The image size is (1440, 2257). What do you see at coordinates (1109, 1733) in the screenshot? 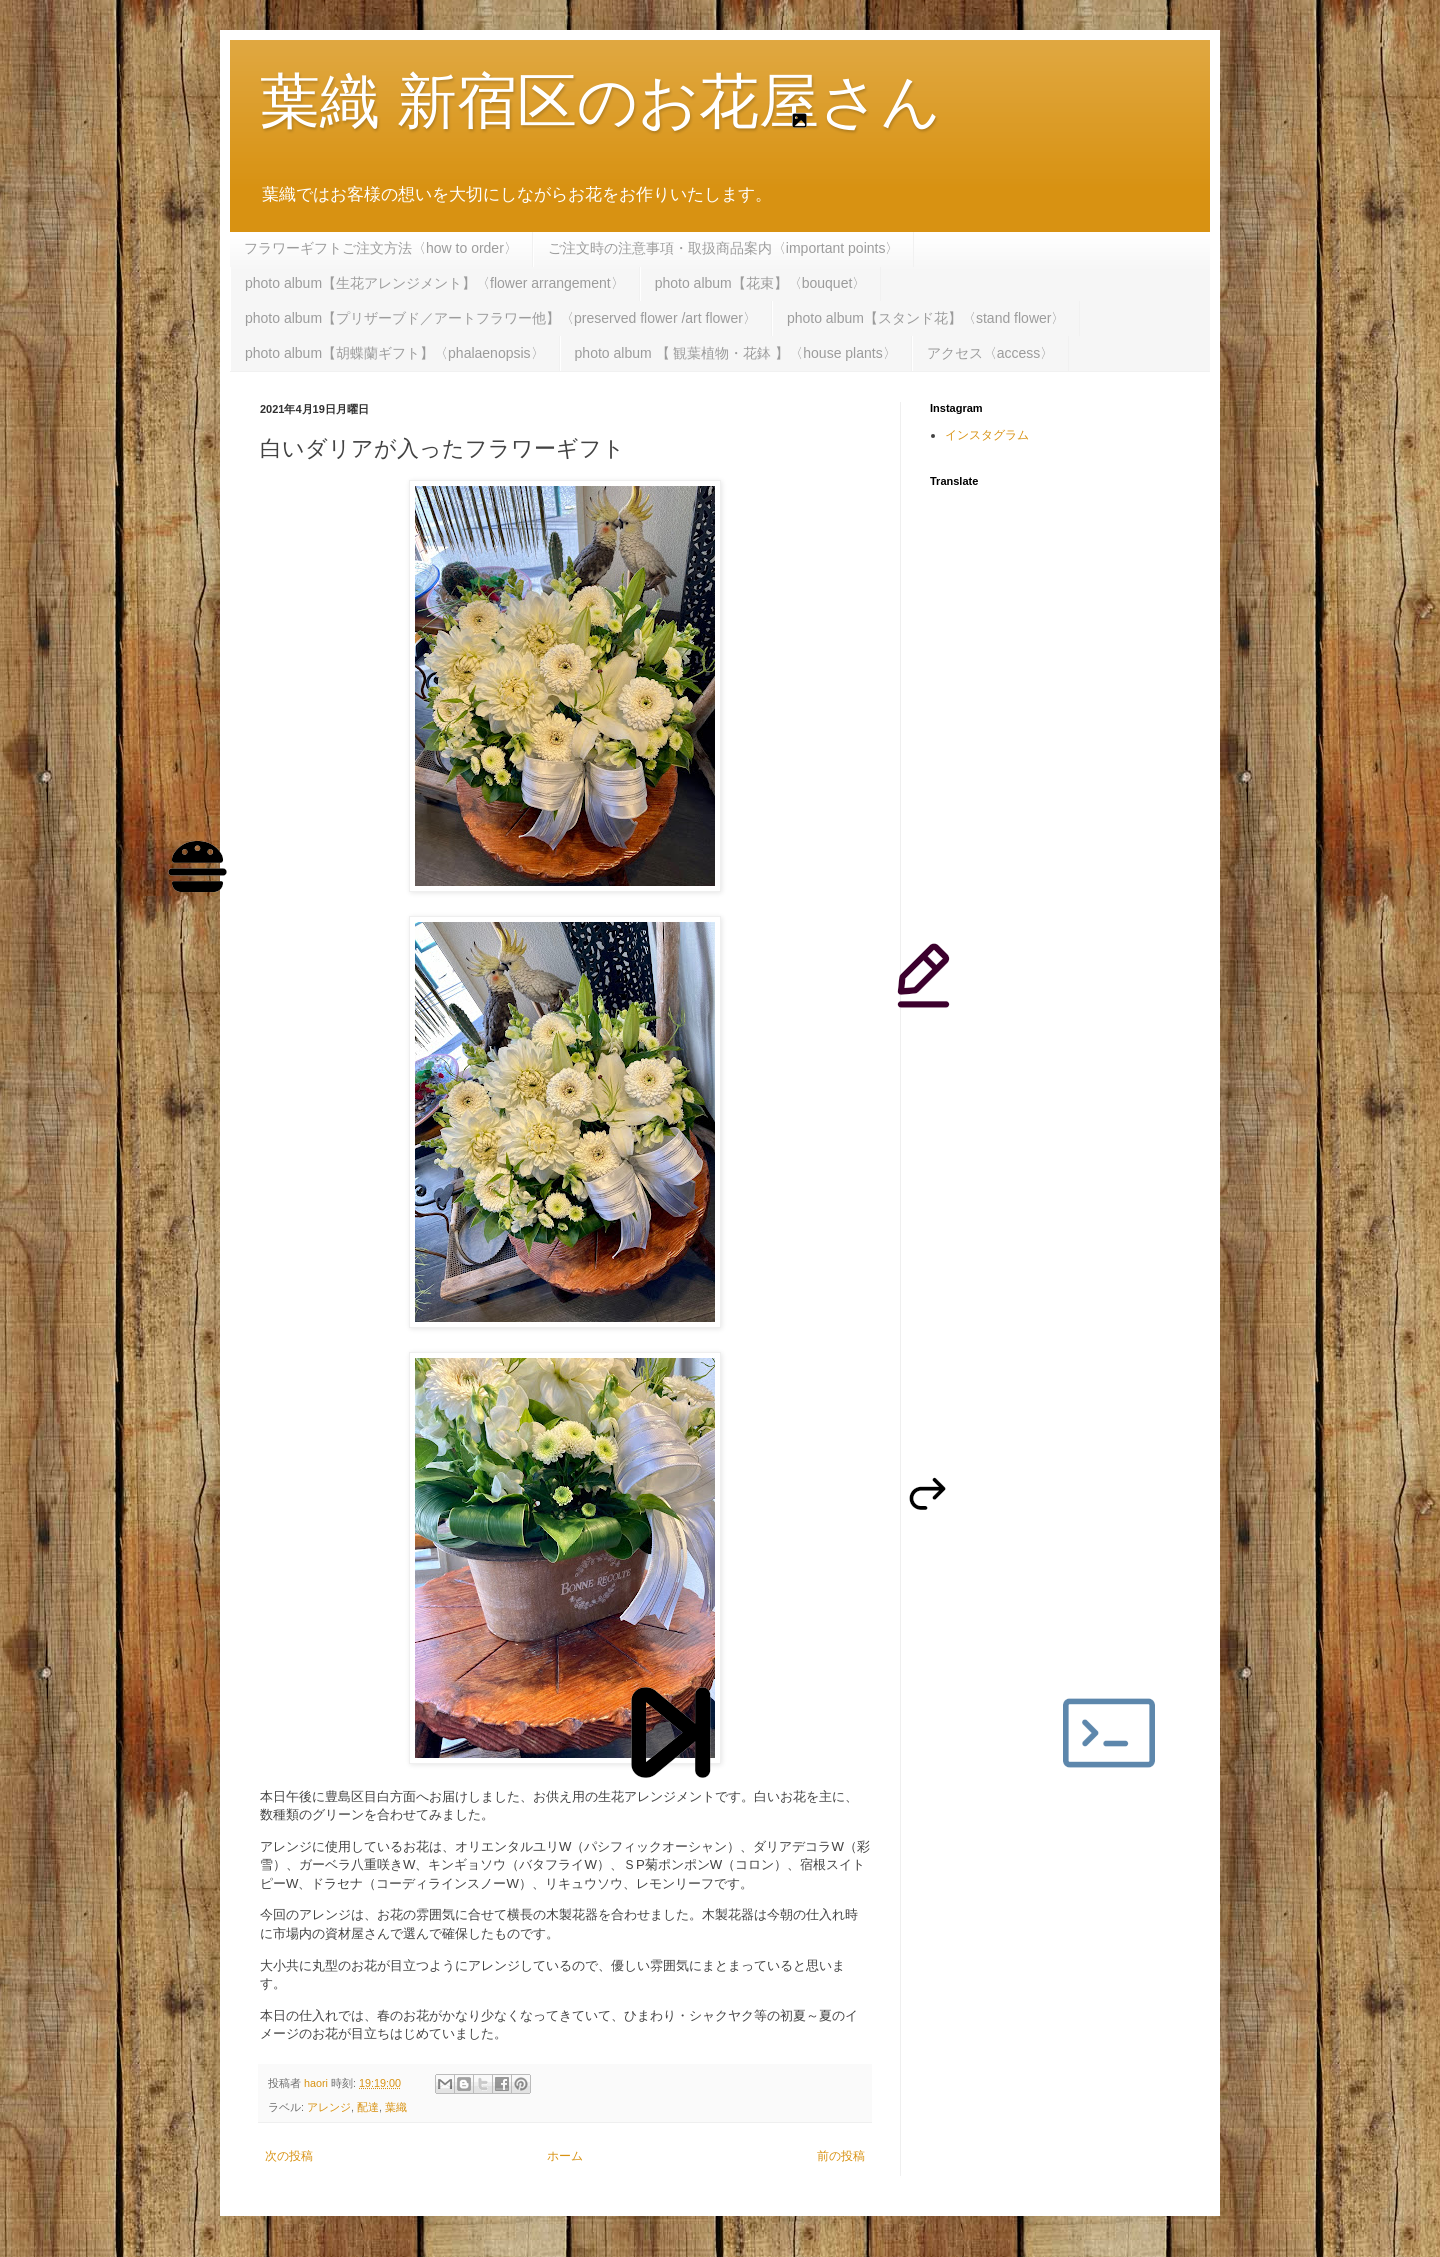
I see `open command line terminal` at bounding box center [1109, 1733].